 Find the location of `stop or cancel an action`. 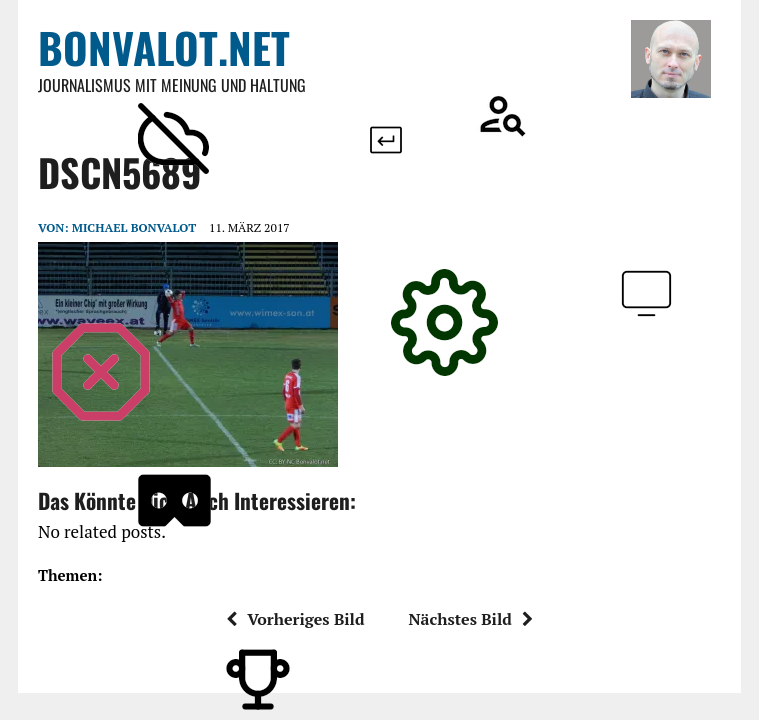

stop or cancel an action is located at coordinates (101, 372).